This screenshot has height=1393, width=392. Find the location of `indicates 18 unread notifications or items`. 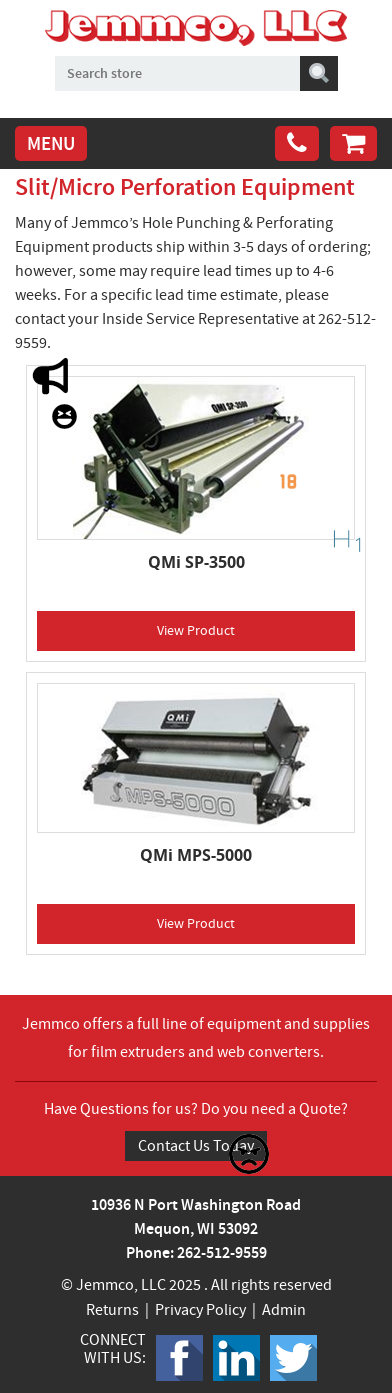

indicates 18 unread notifications or items is located at coordinates (287, 481).